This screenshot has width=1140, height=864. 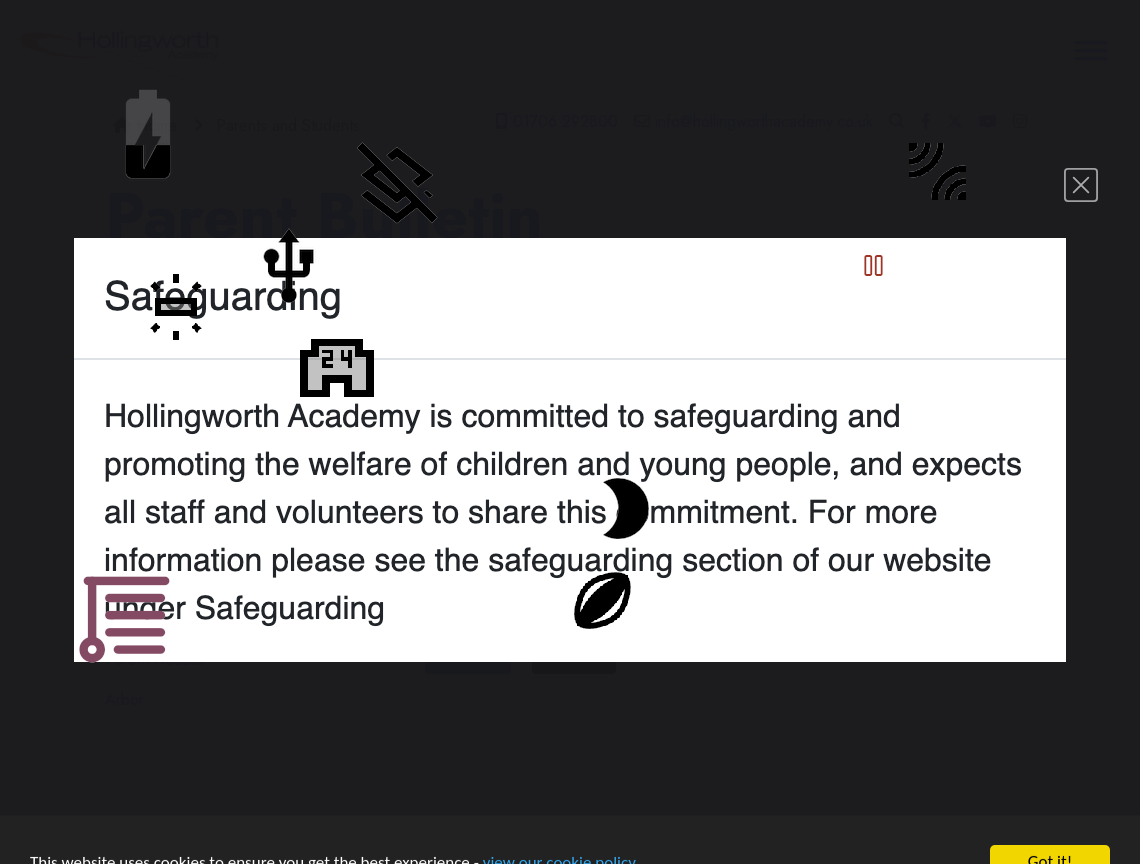 What do you see at coordinates (289, 267) in the screenshot?
I see `connect a USB device` at bounding box center [289, 267].